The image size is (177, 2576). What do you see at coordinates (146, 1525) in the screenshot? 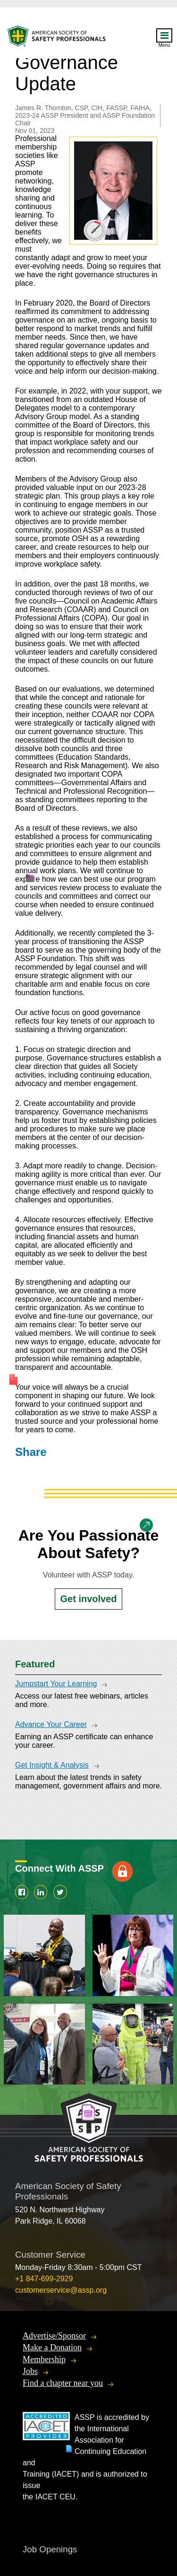
I see `indicates a symbolic link or shortcut to another file` at bounding box center [146, 1525].